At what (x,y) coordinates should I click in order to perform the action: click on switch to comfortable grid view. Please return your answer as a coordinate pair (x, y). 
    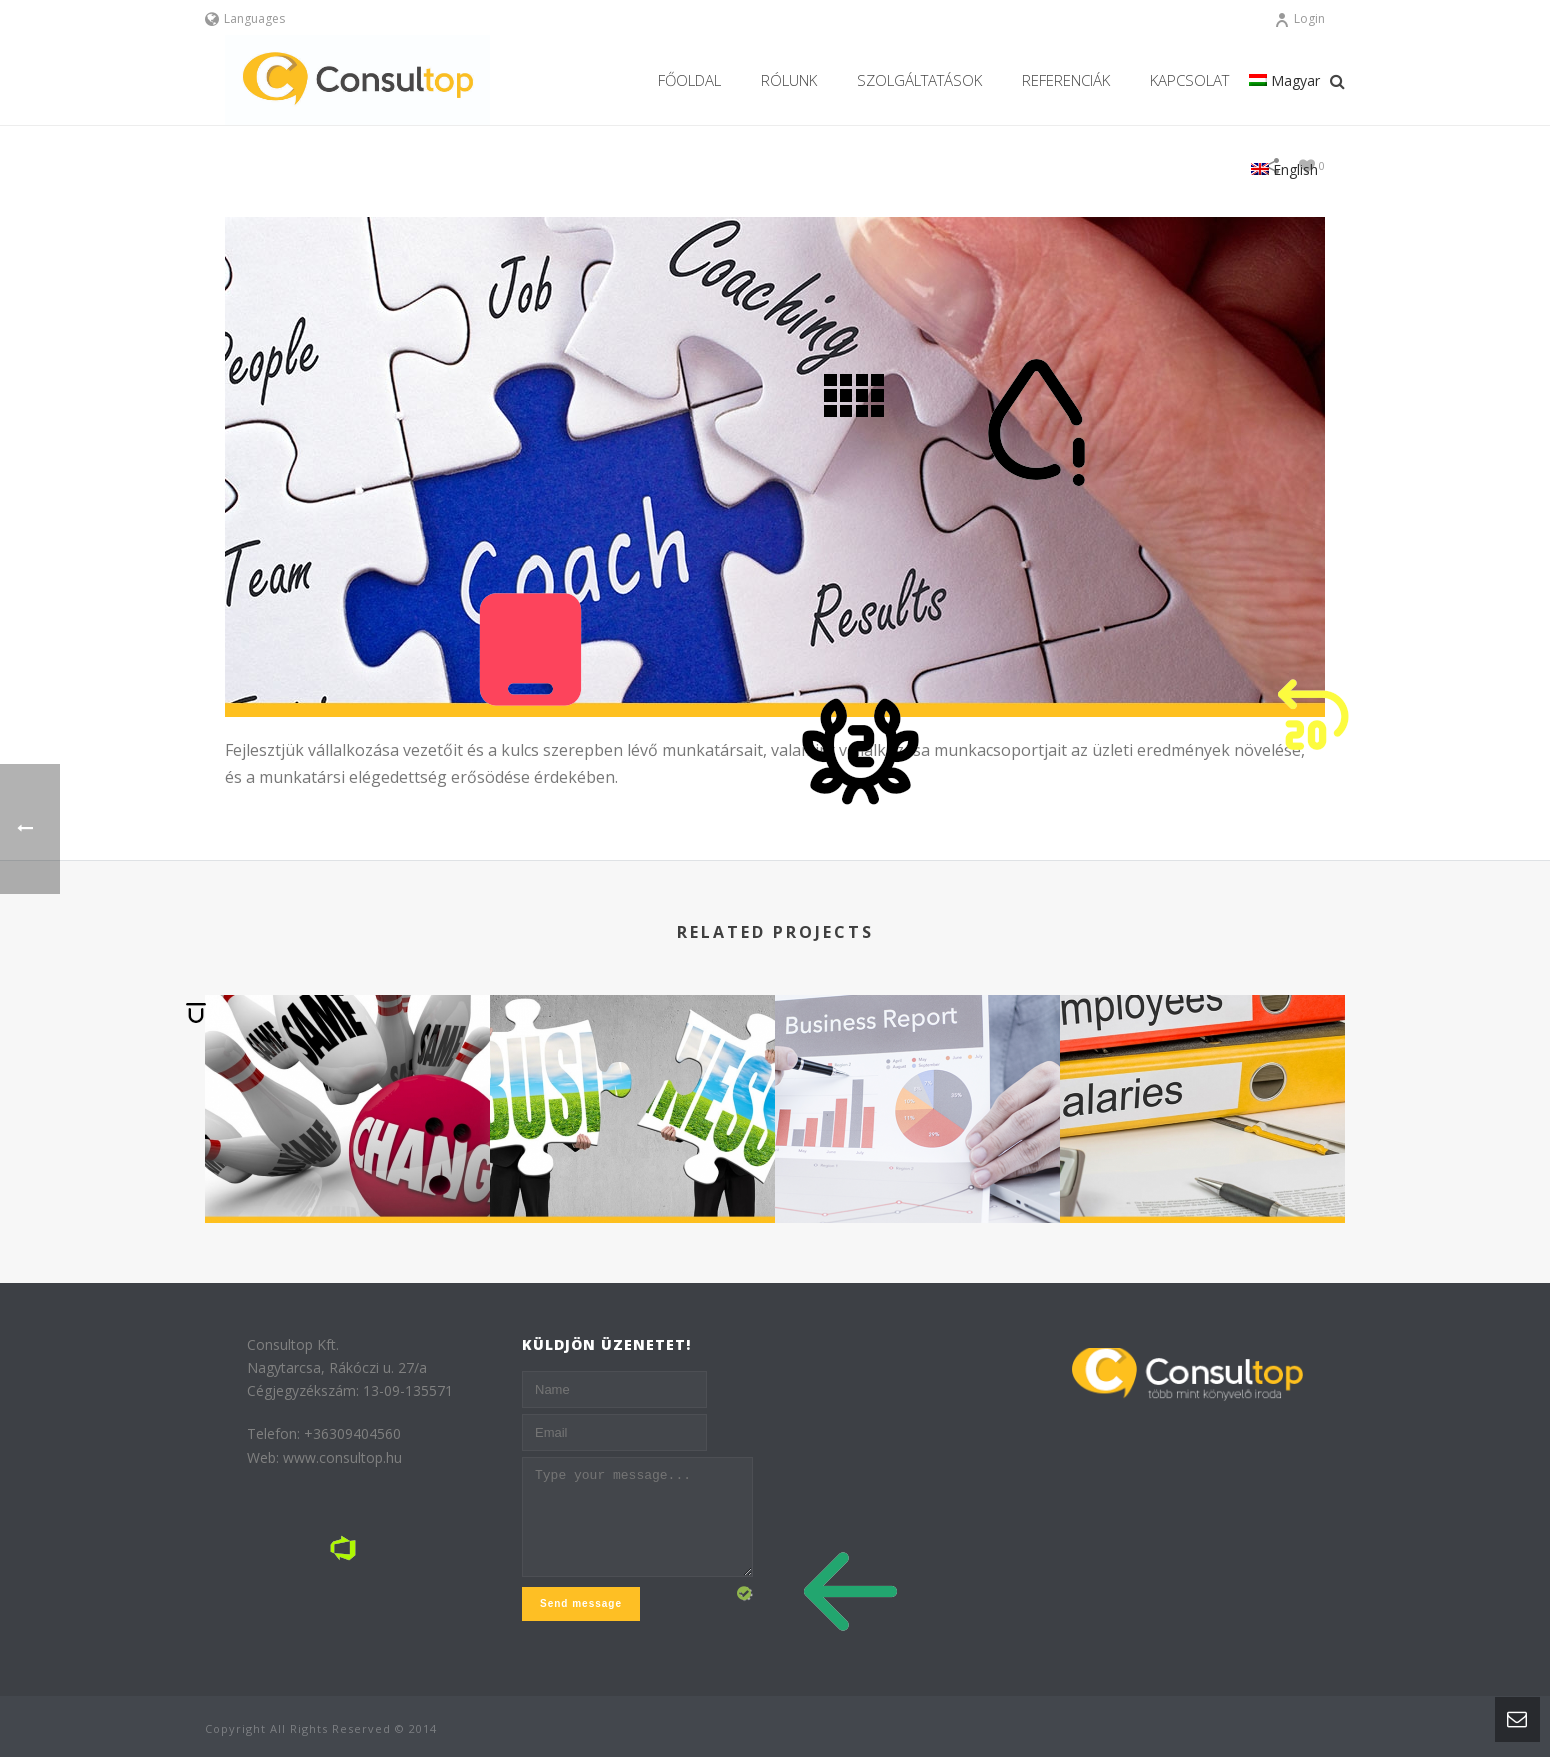
    Looking at the image, I should click on (852, 395).